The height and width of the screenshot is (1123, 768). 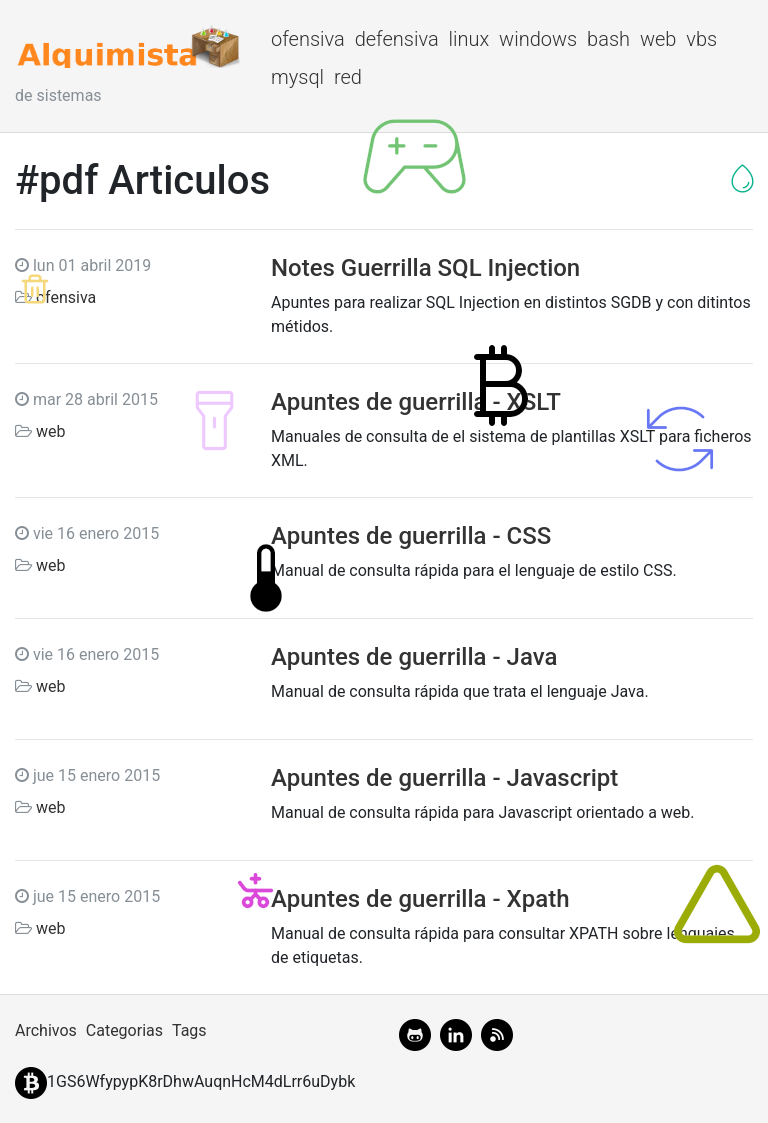 I want to click on access gaming features or games library, so click(x=414, y=156).